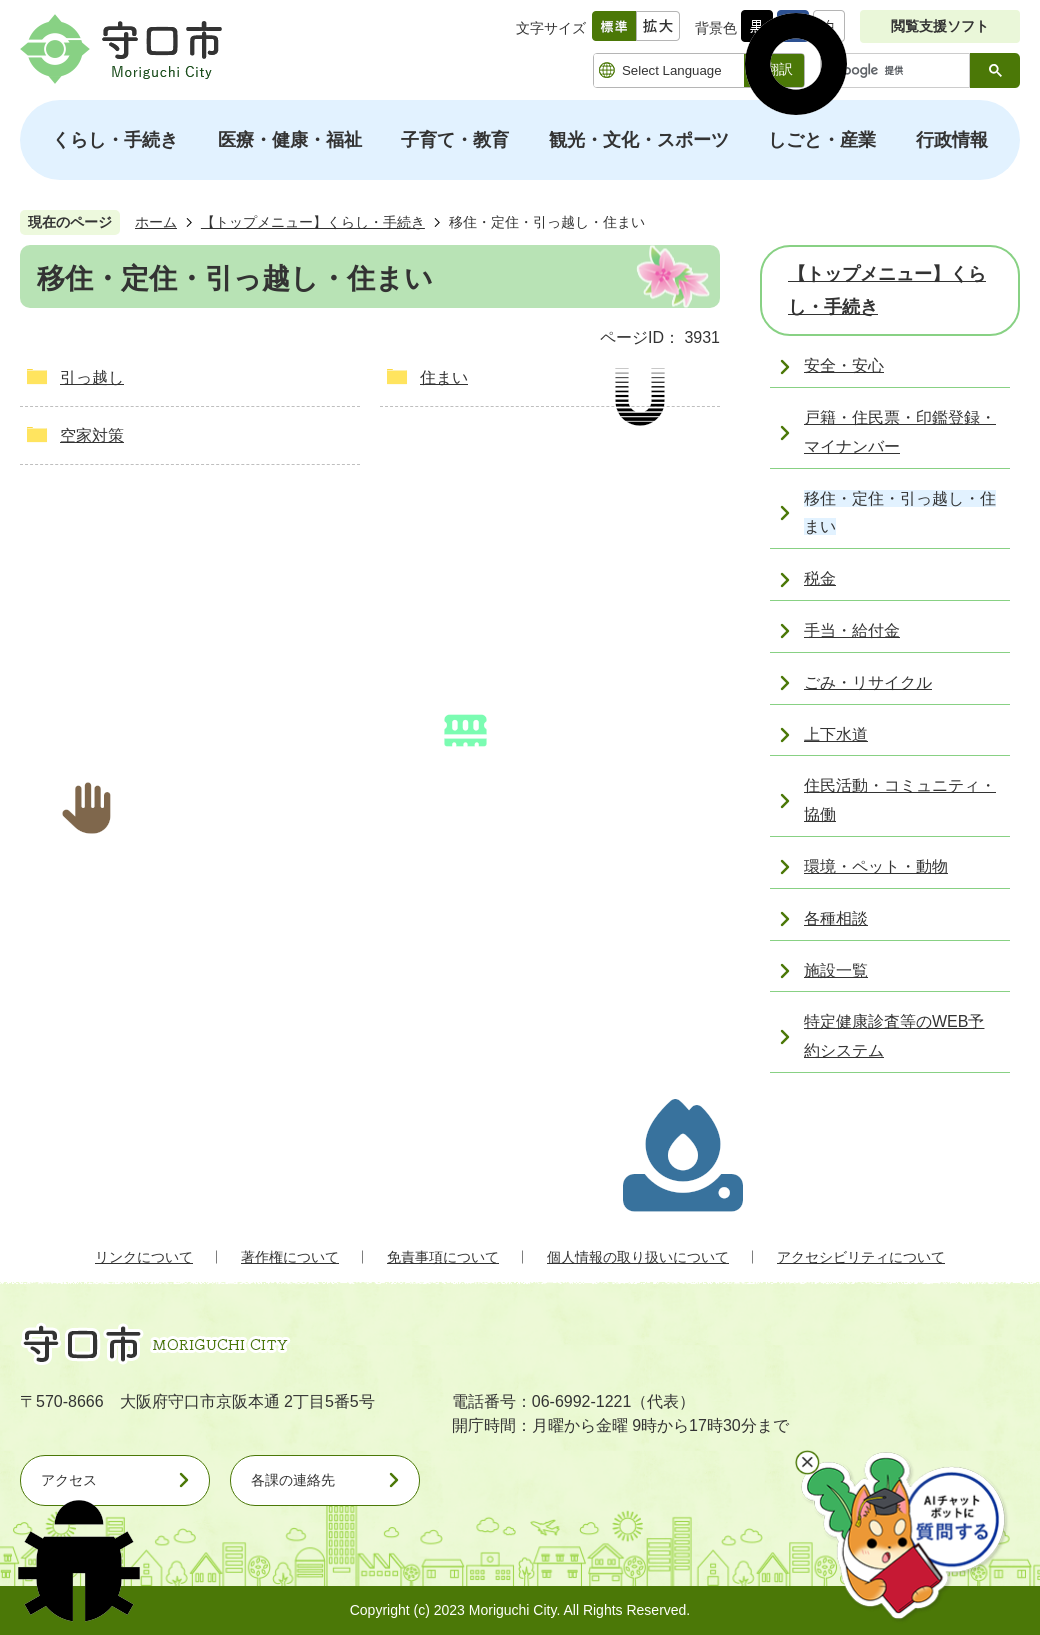 This screenshot has height=1635, width=1040. What do you see at coordinates (683, 1159) in the screenshot?
I see `access stove or cooking settings` at bounding box center [683, 1159].